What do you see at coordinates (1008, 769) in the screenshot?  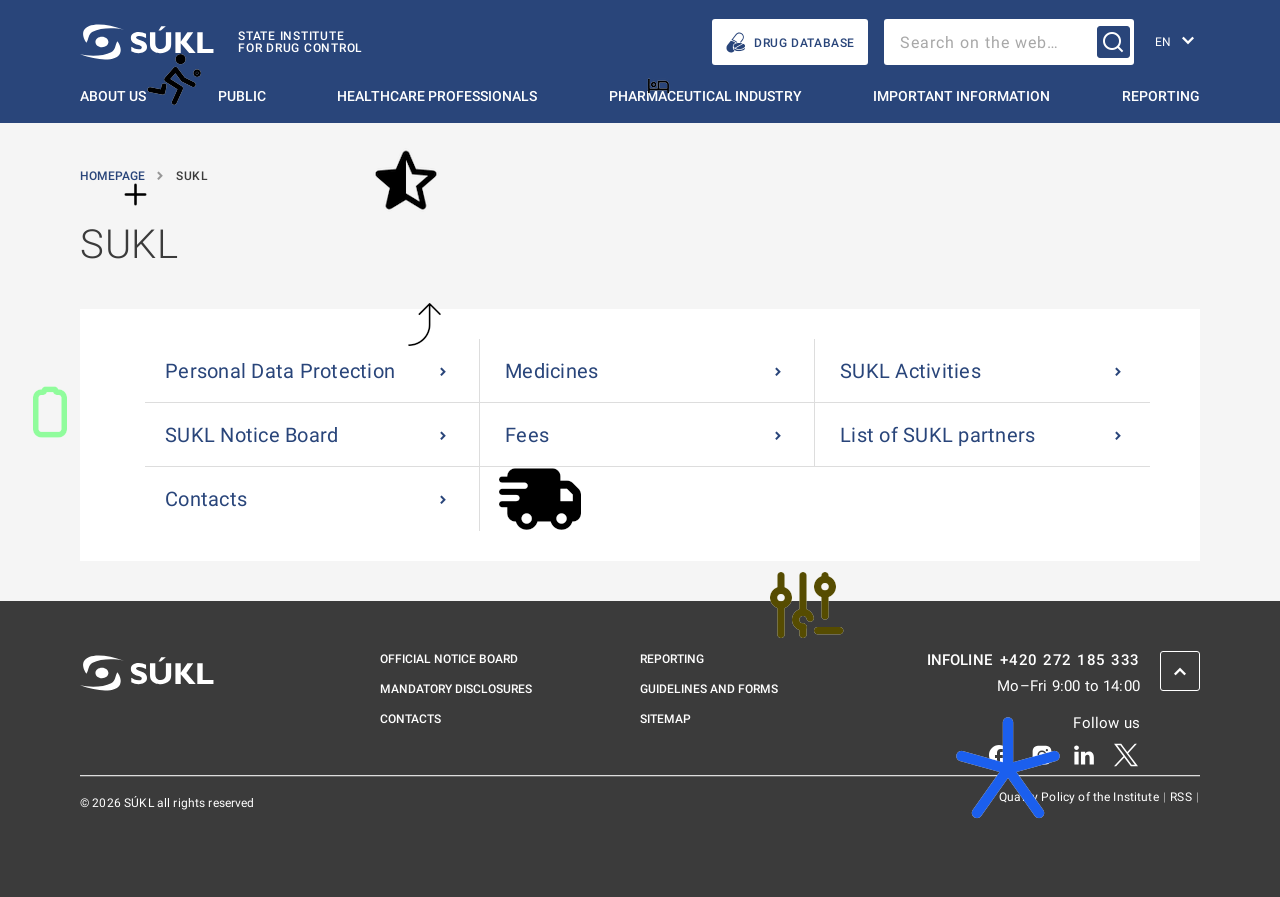 I see `indicates a required field in a form` at bounding box center [1008, 769].